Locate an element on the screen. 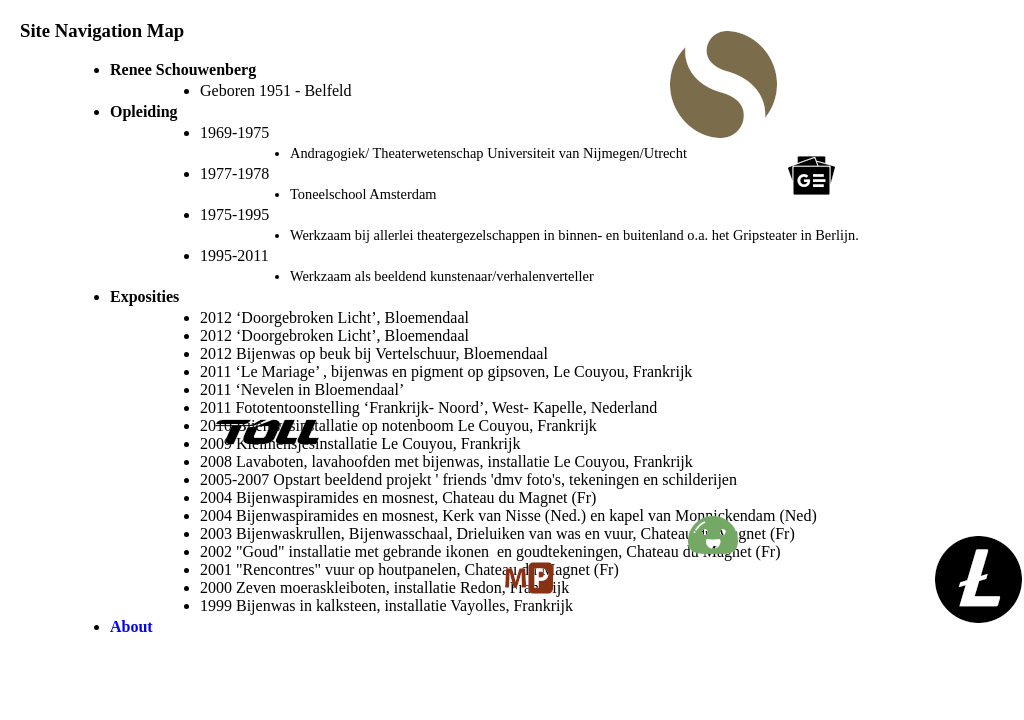  open Google News app is located at coordinates (811, 175).